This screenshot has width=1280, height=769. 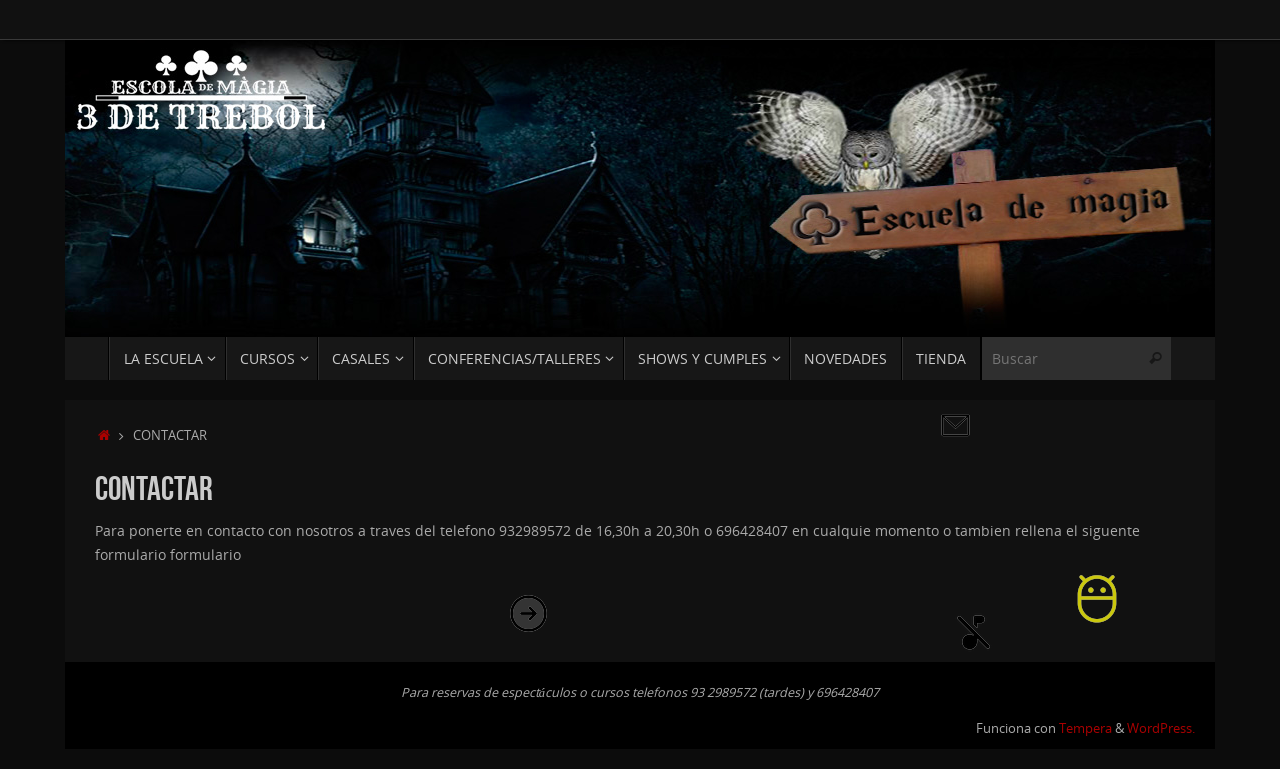 What do you see at coordinates (973, 632) in the screenshot?
I see `mute or disable music playback` at bounding box center [973, 632].